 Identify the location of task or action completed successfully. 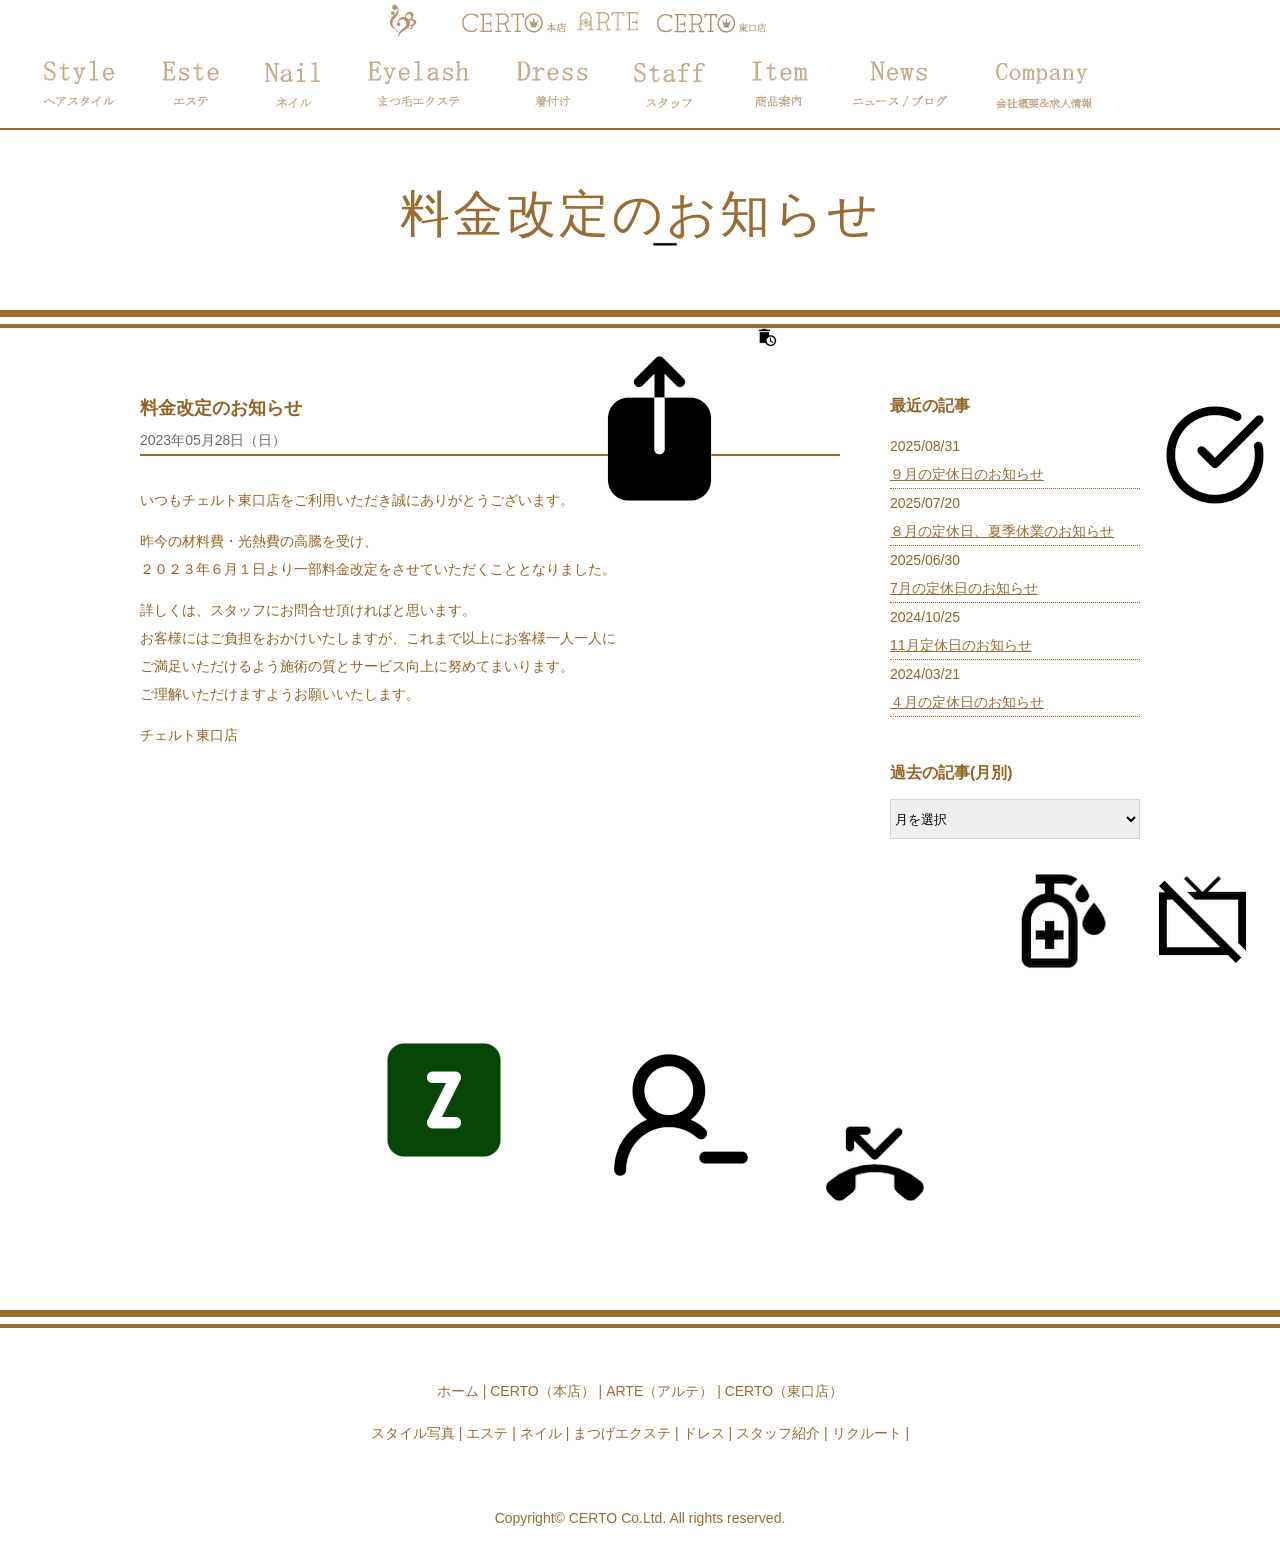
(1215, 455).